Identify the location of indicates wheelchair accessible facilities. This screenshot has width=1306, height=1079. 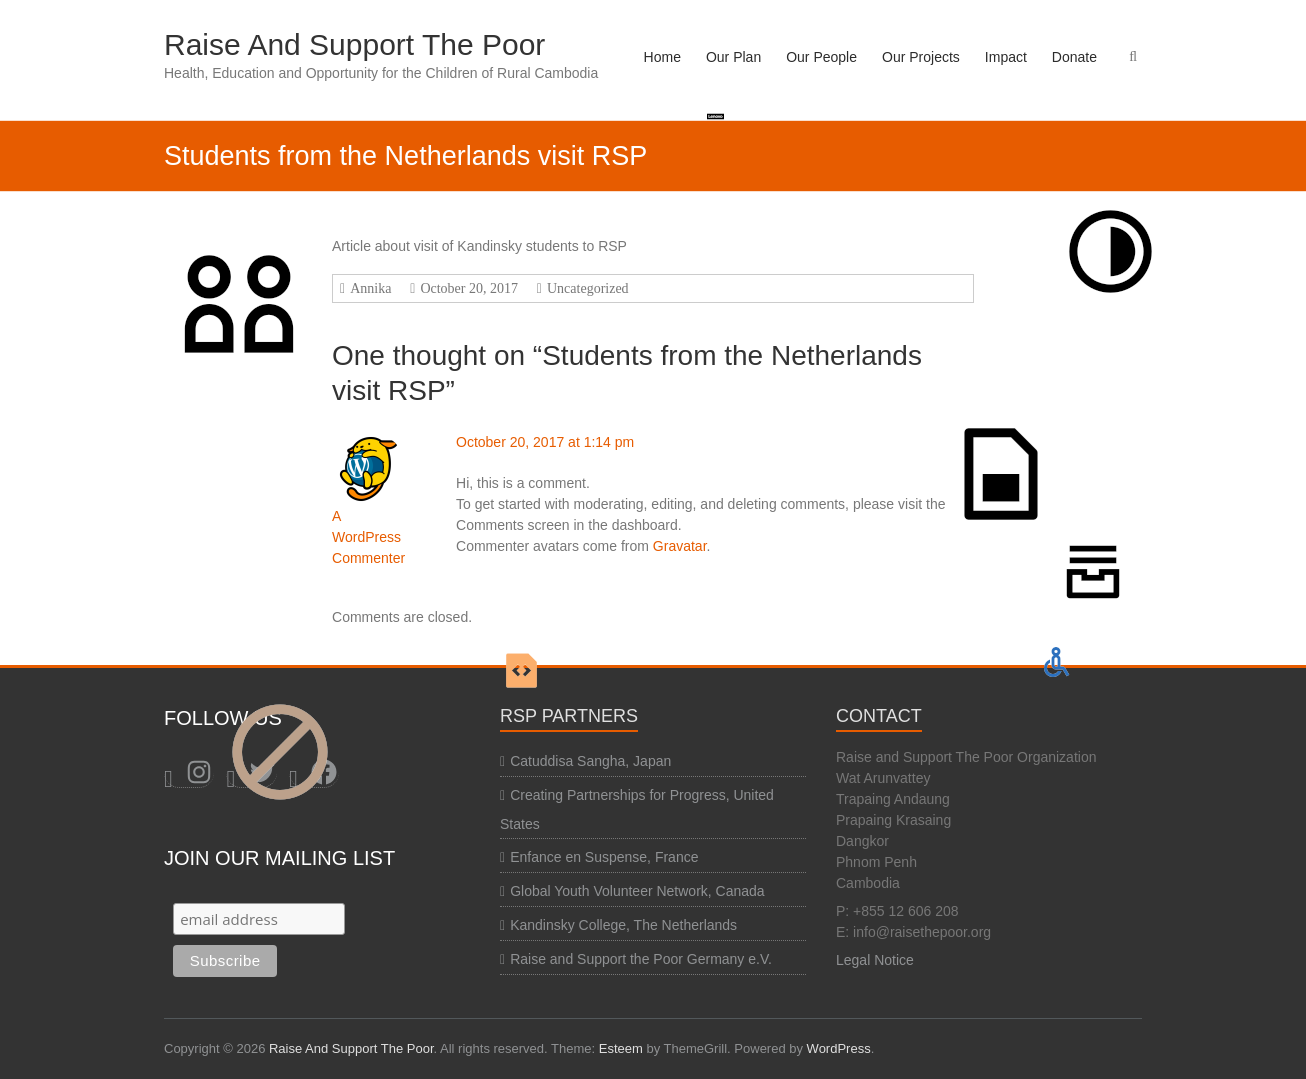
(1056, 662).